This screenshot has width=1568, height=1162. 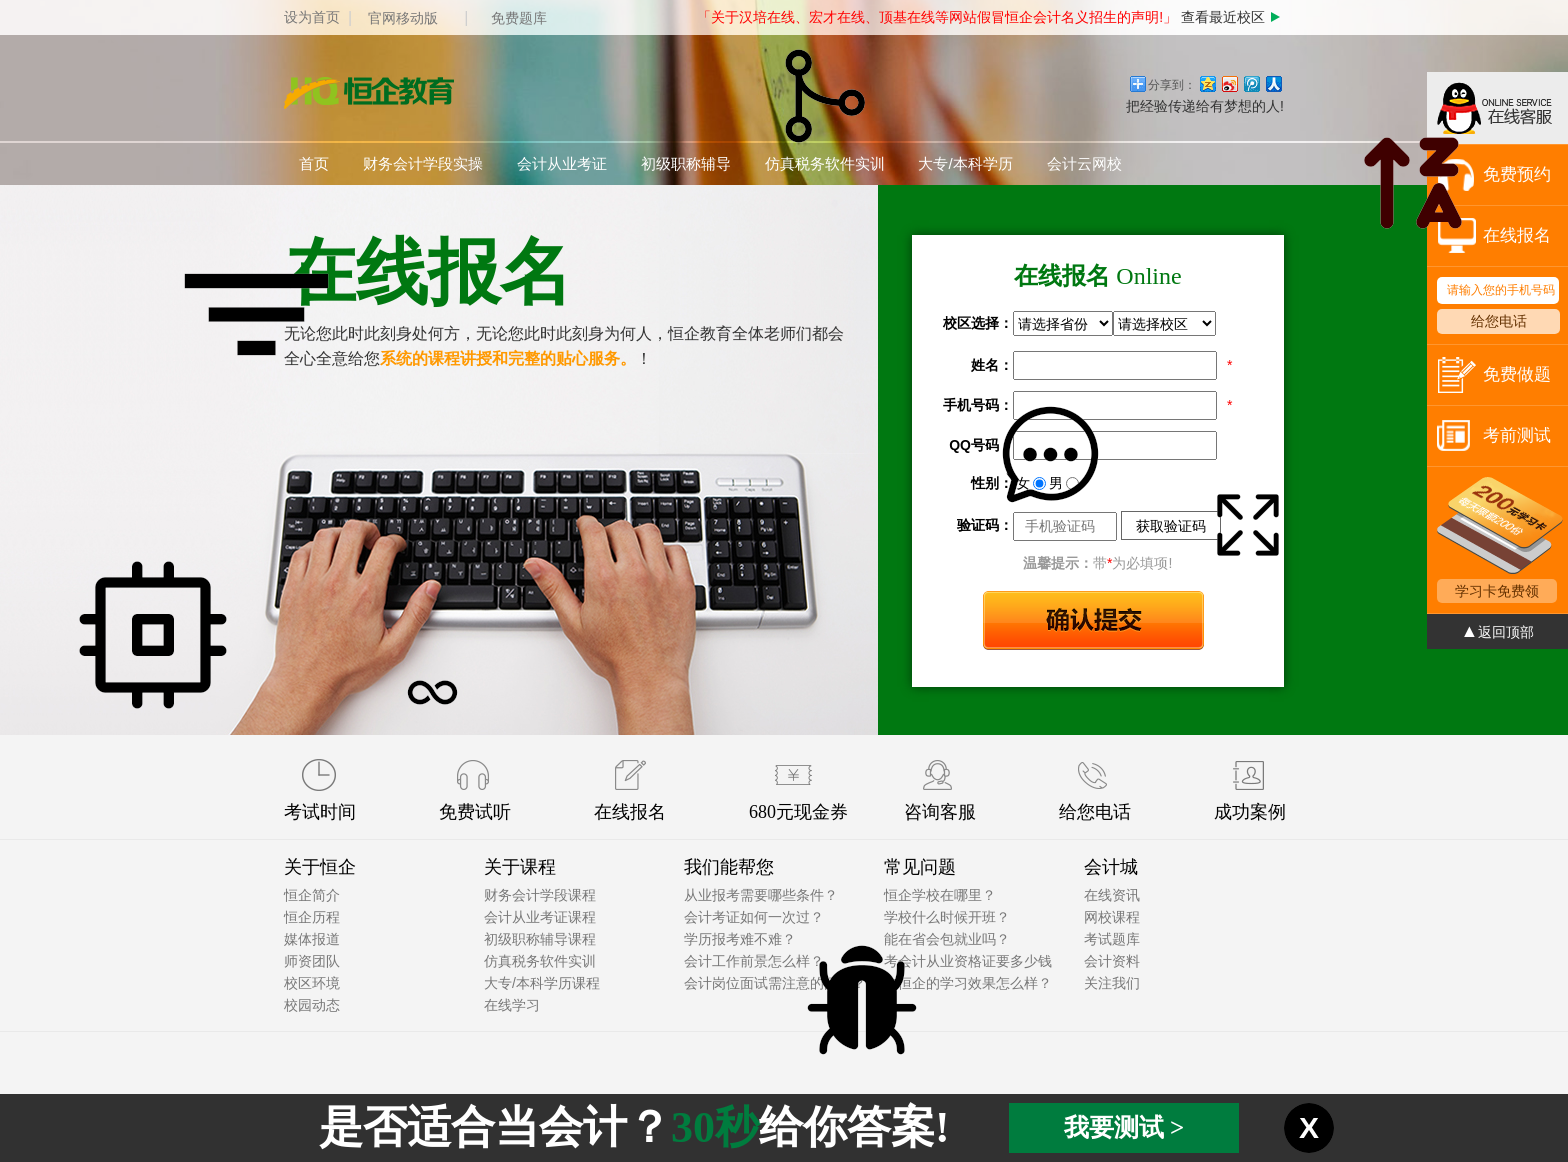 I want to click on open chat or messaging, so click(x=1050, y=454).